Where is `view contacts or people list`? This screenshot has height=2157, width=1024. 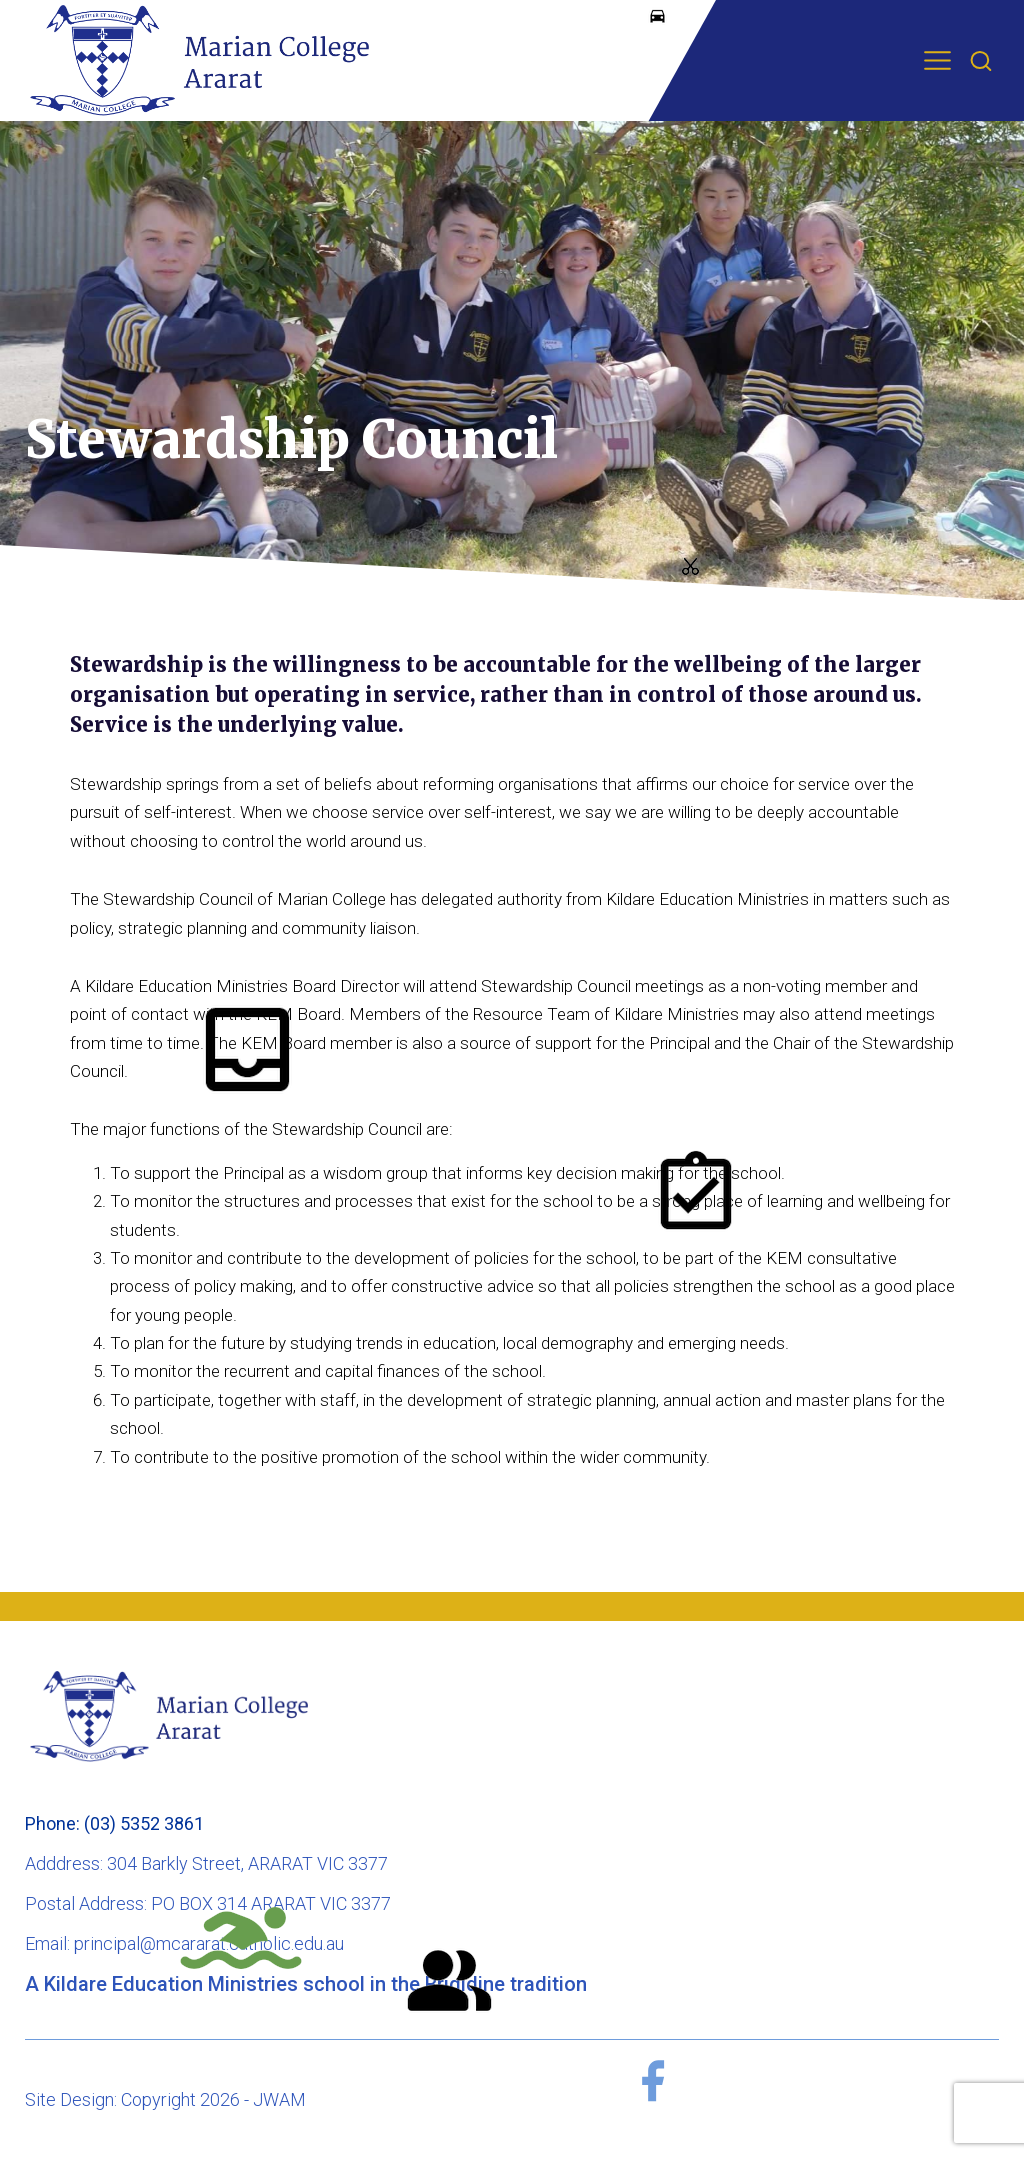 view contacts or people list is located at coordinates (449, 1980).